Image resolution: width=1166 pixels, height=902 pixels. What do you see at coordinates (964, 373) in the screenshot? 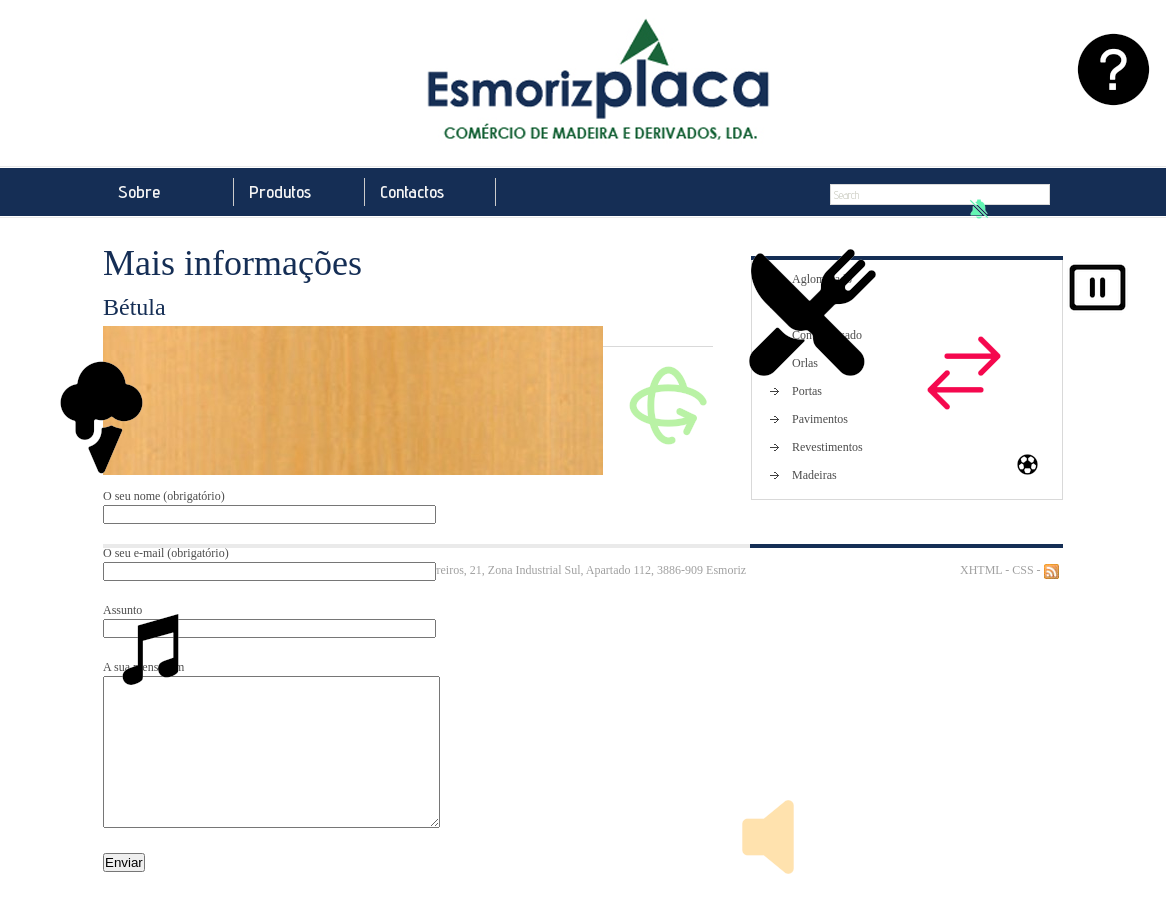
I see `swap or exchange items` at bounding box center [964, 373].